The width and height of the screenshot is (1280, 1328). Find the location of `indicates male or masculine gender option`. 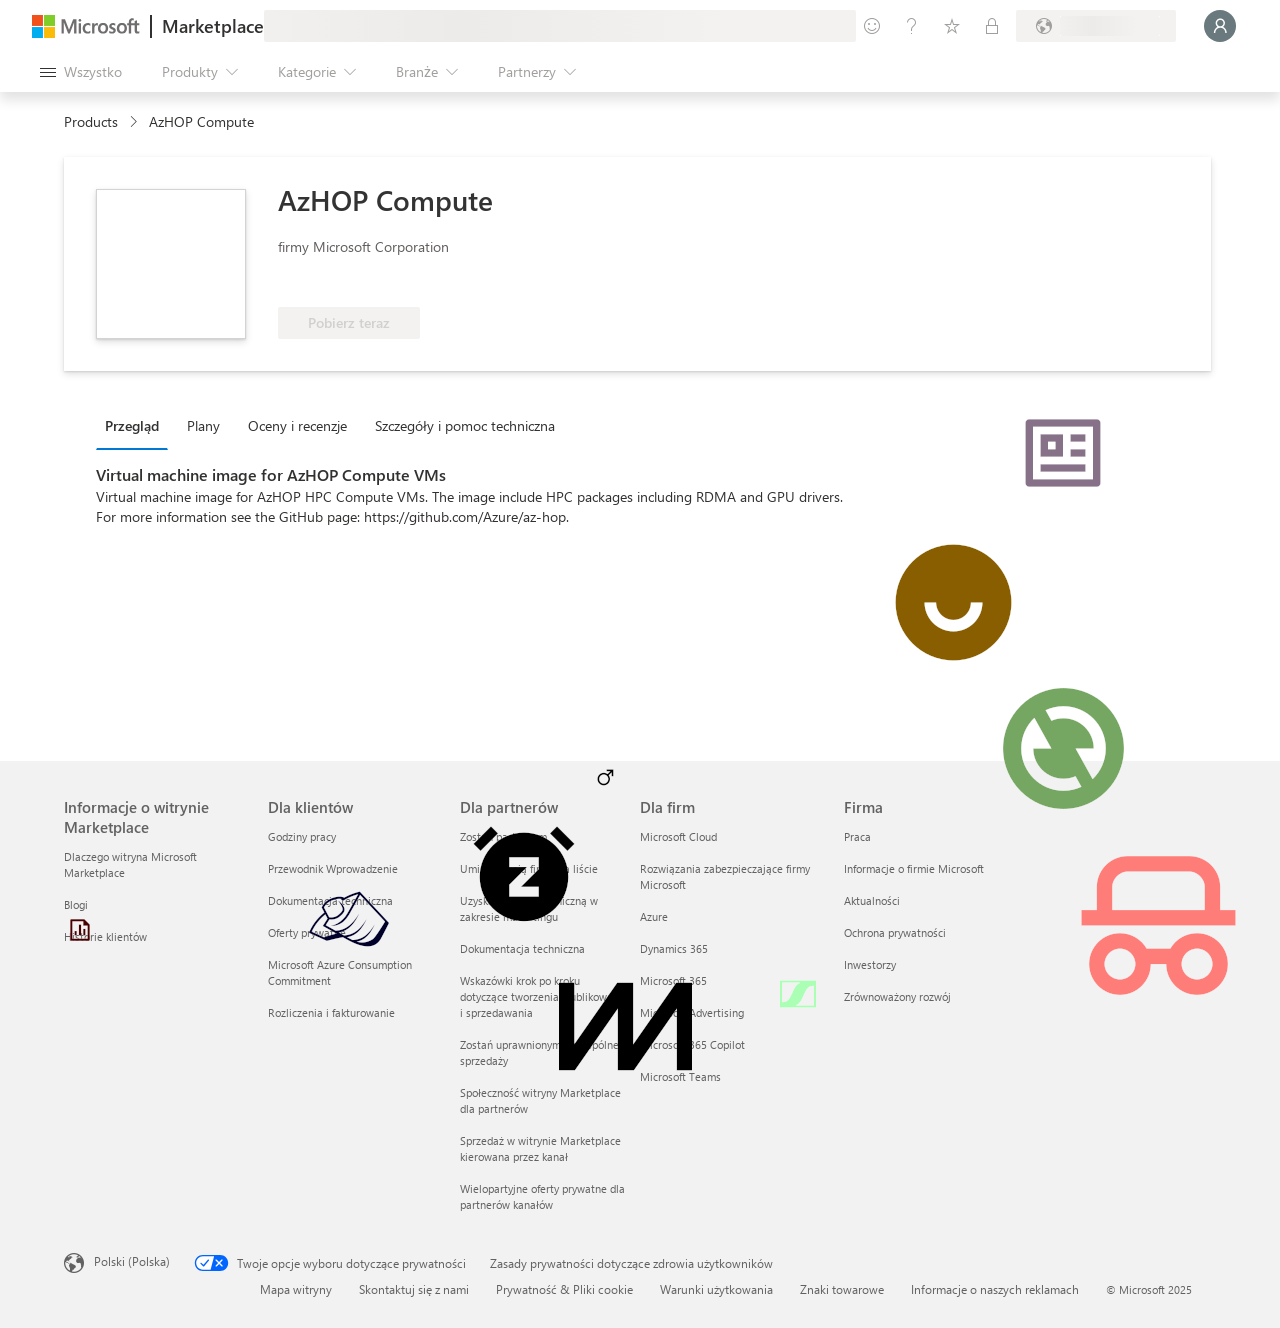

indicates male or masculine gender option is located at coordinates (605, 777).